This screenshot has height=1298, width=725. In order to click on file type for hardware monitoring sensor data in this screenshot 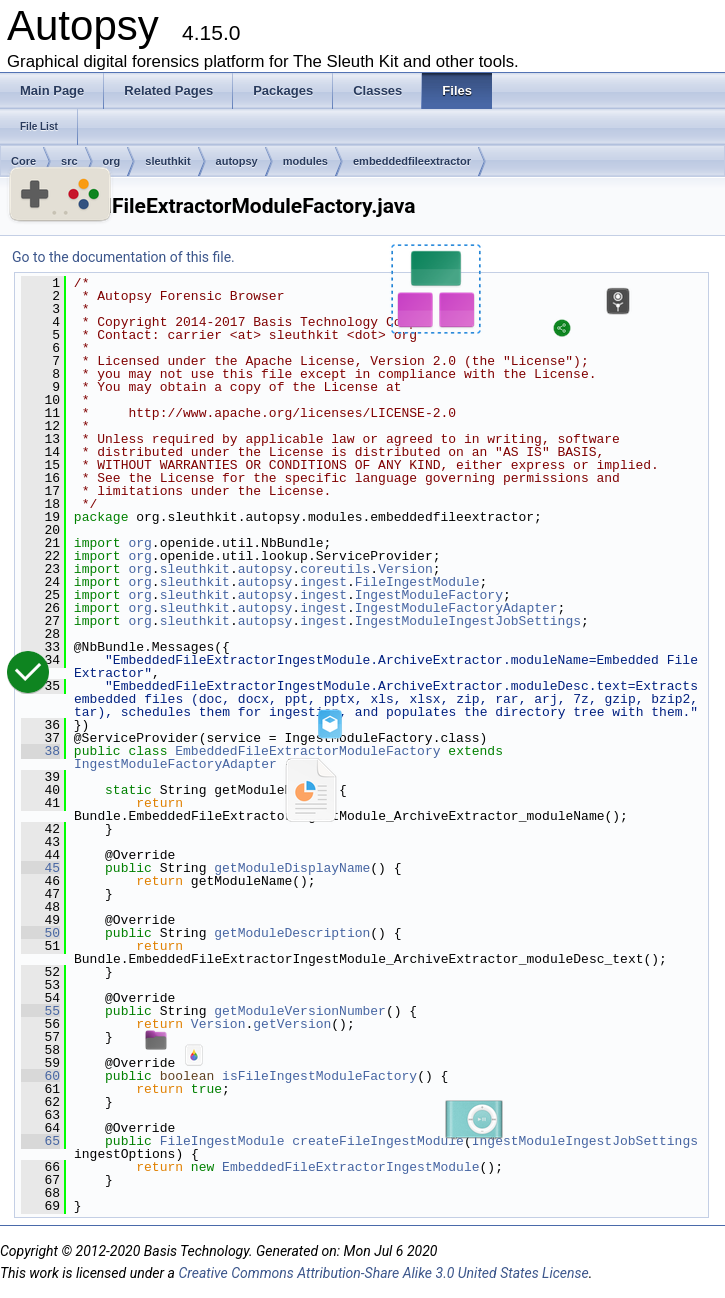, I will do `click(194, 1055)`.